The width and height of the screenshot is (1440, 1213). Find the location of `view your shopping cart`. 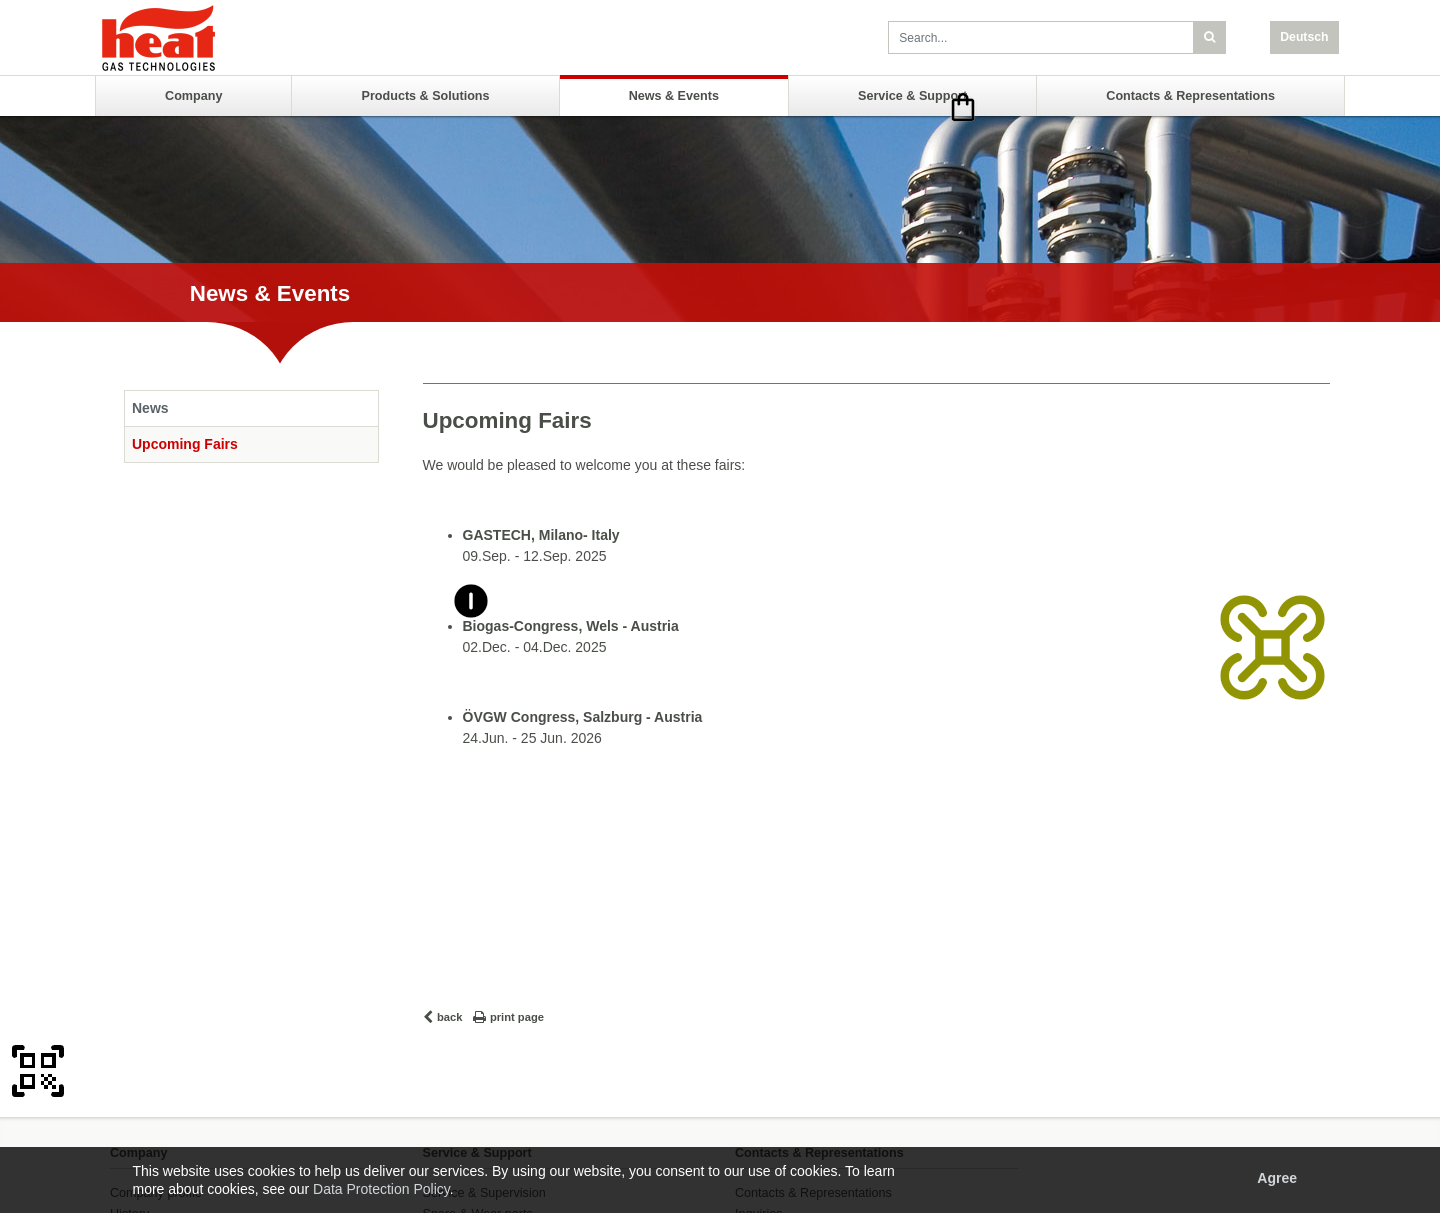

view your shopping cart is located at coordinates (963, 107).